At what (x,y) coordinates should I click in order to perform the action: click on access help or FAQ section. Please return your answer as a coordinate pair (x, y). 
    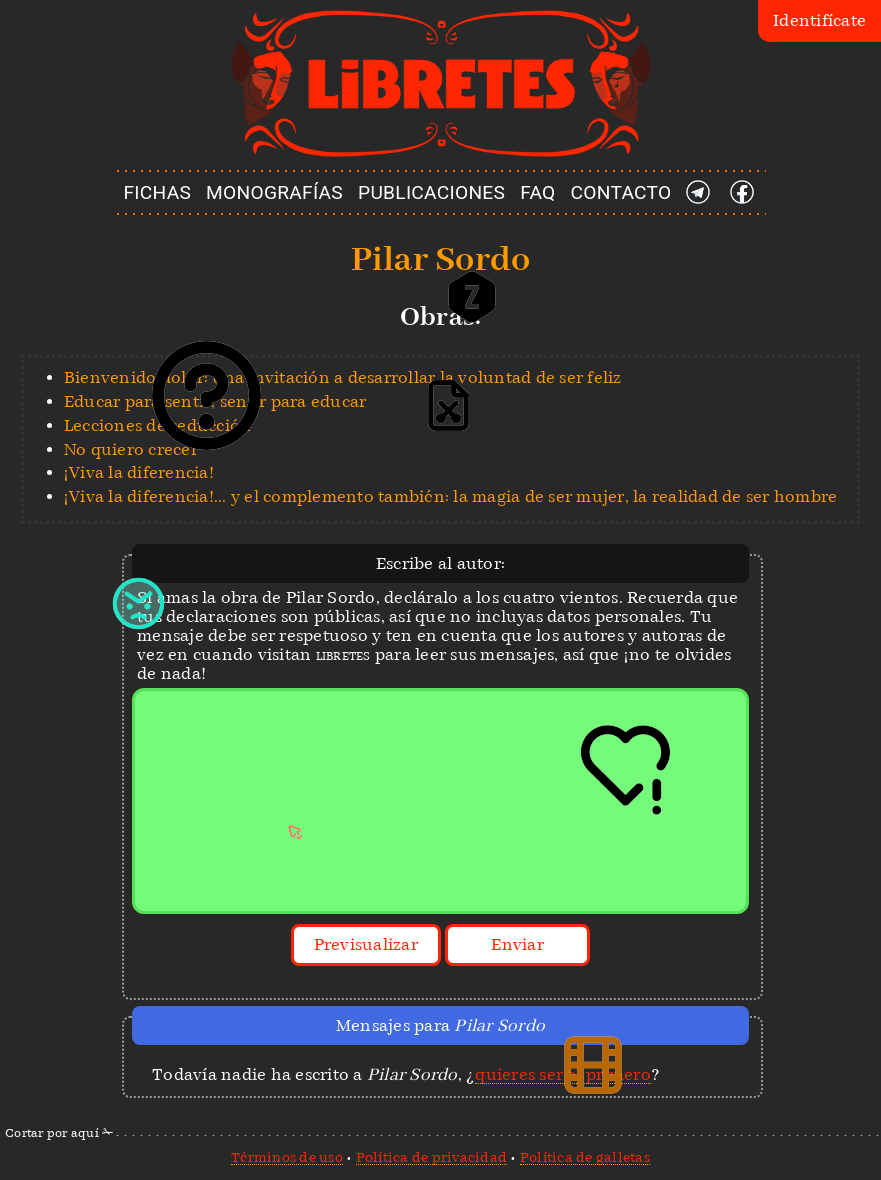
    Looking at the image, I should click on (206, 395).